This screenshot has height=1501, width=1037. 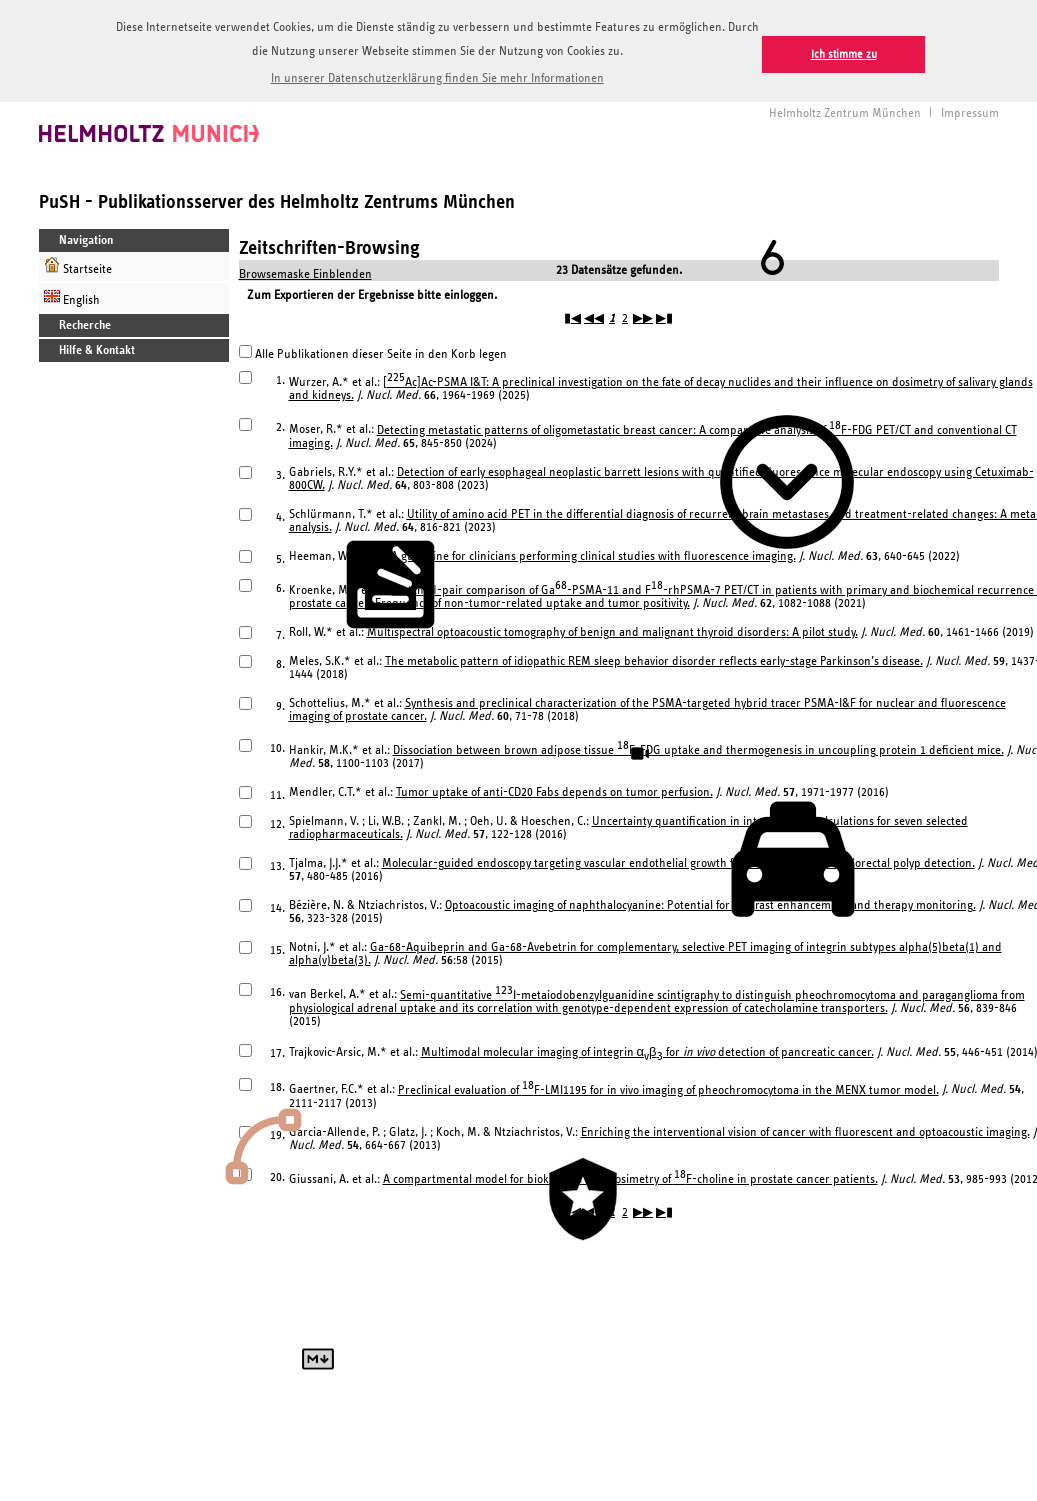 What do you see at coordinates (390, 584) in the screenshot?
I see `visit stack overflow for developer help` at bounding box center [390, 584].